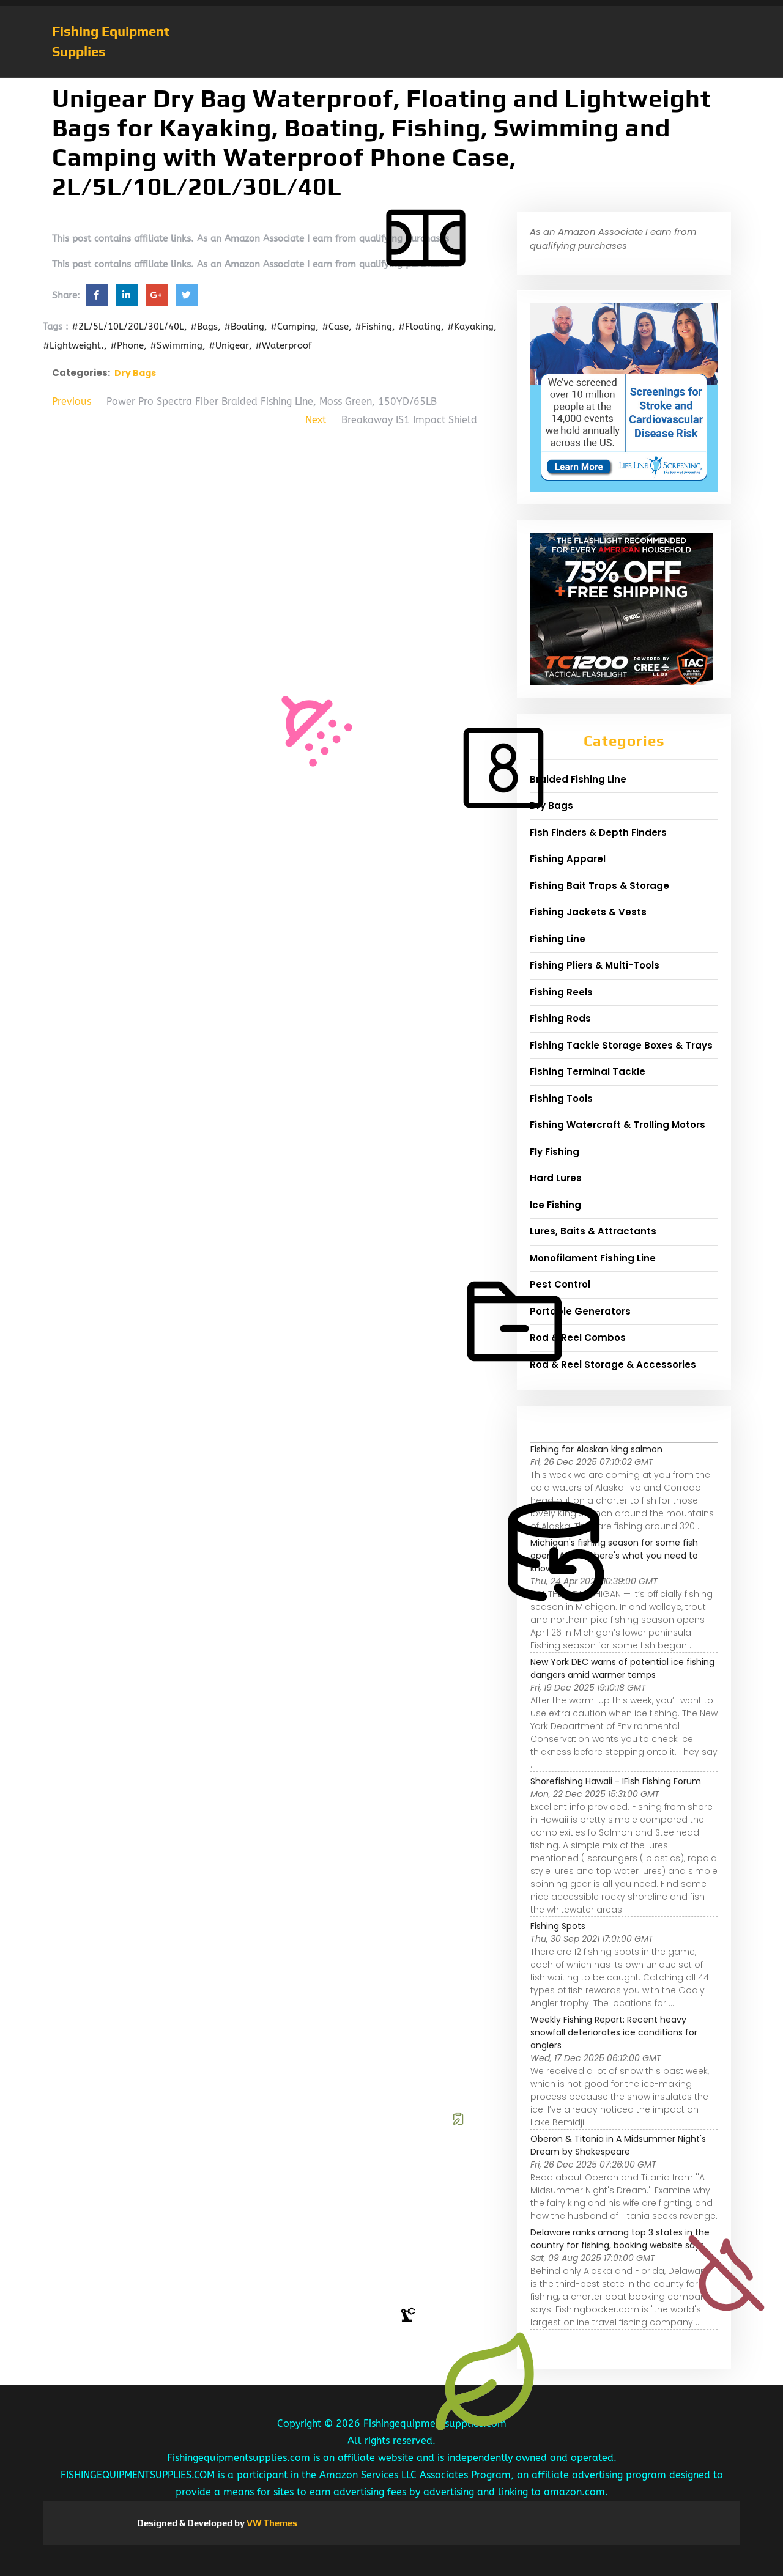  I want to click on indicates item number eight in a list or sequence, so click(503, 768).